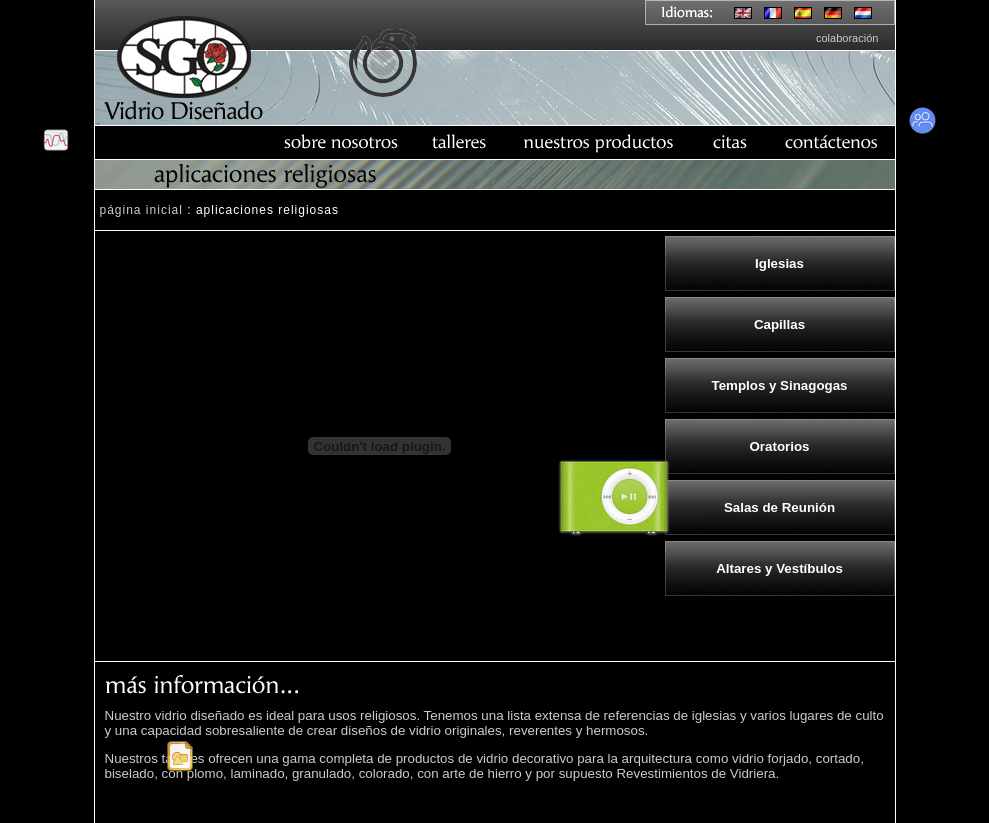  I want to click on view power usage statistics and graphs, so click(56, 140).